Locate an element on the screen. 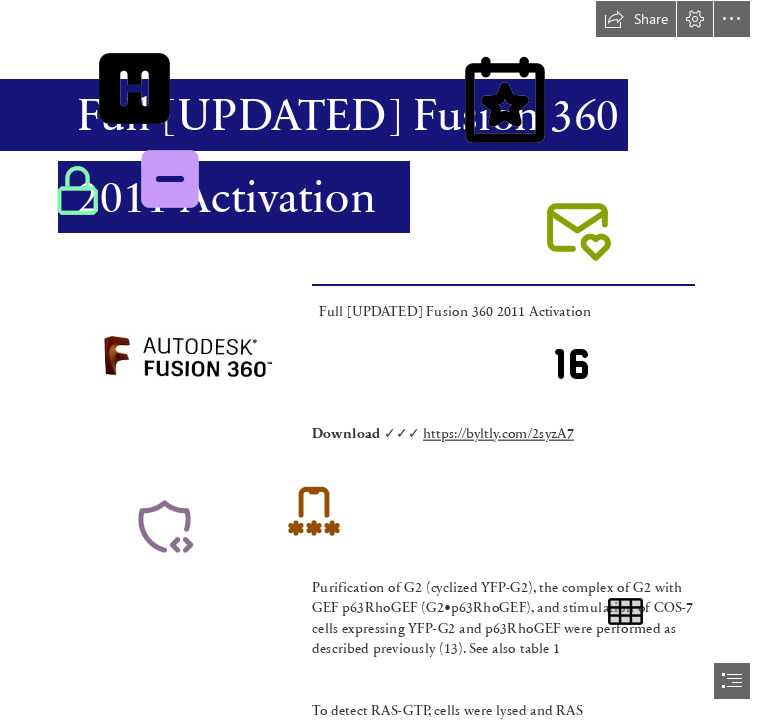  enter password on mobile device is located at coordinates (314, 510).